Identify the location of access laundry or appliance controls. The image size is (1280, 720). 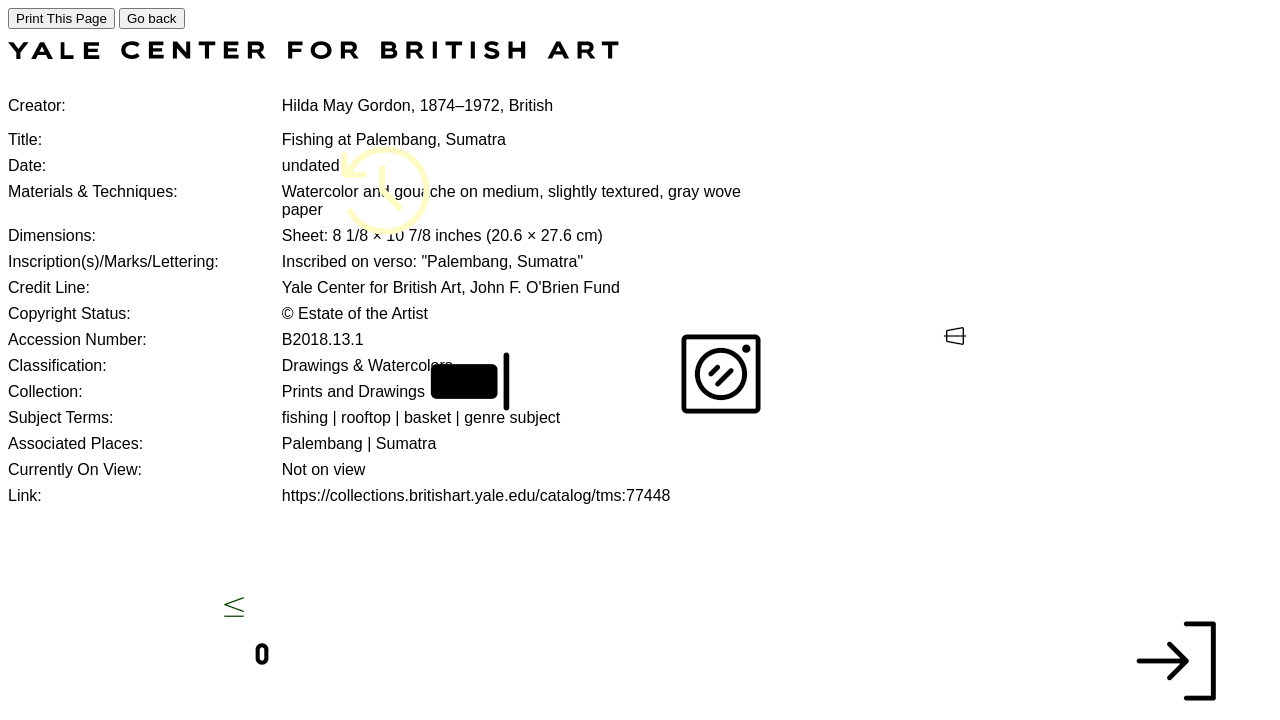
(721, 374).